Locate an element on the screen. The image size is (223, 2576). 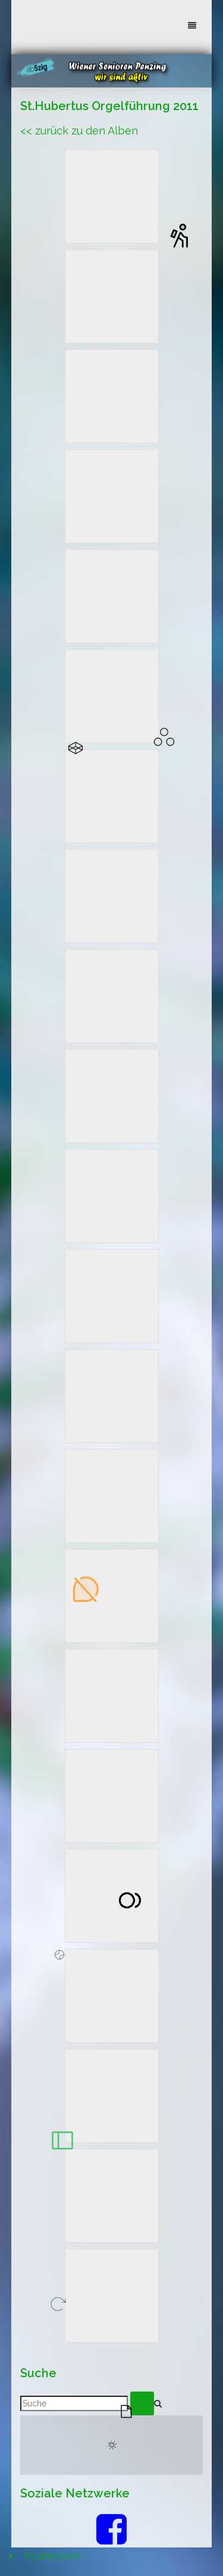
open codepen profile or projects is located at coordinates (76, 748).